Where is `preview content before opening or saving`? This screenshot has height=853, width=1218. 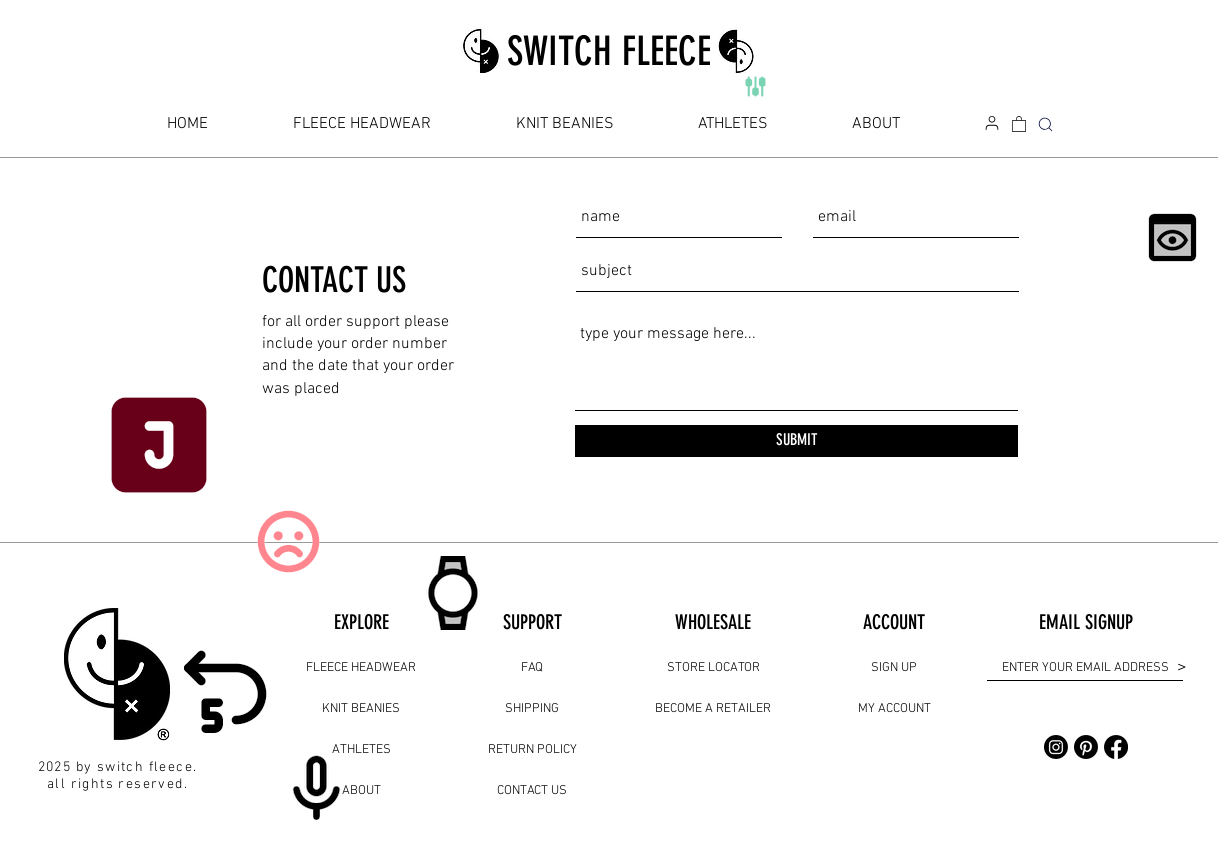 preview content before opening or saving is located at coordinates (1172, 237).